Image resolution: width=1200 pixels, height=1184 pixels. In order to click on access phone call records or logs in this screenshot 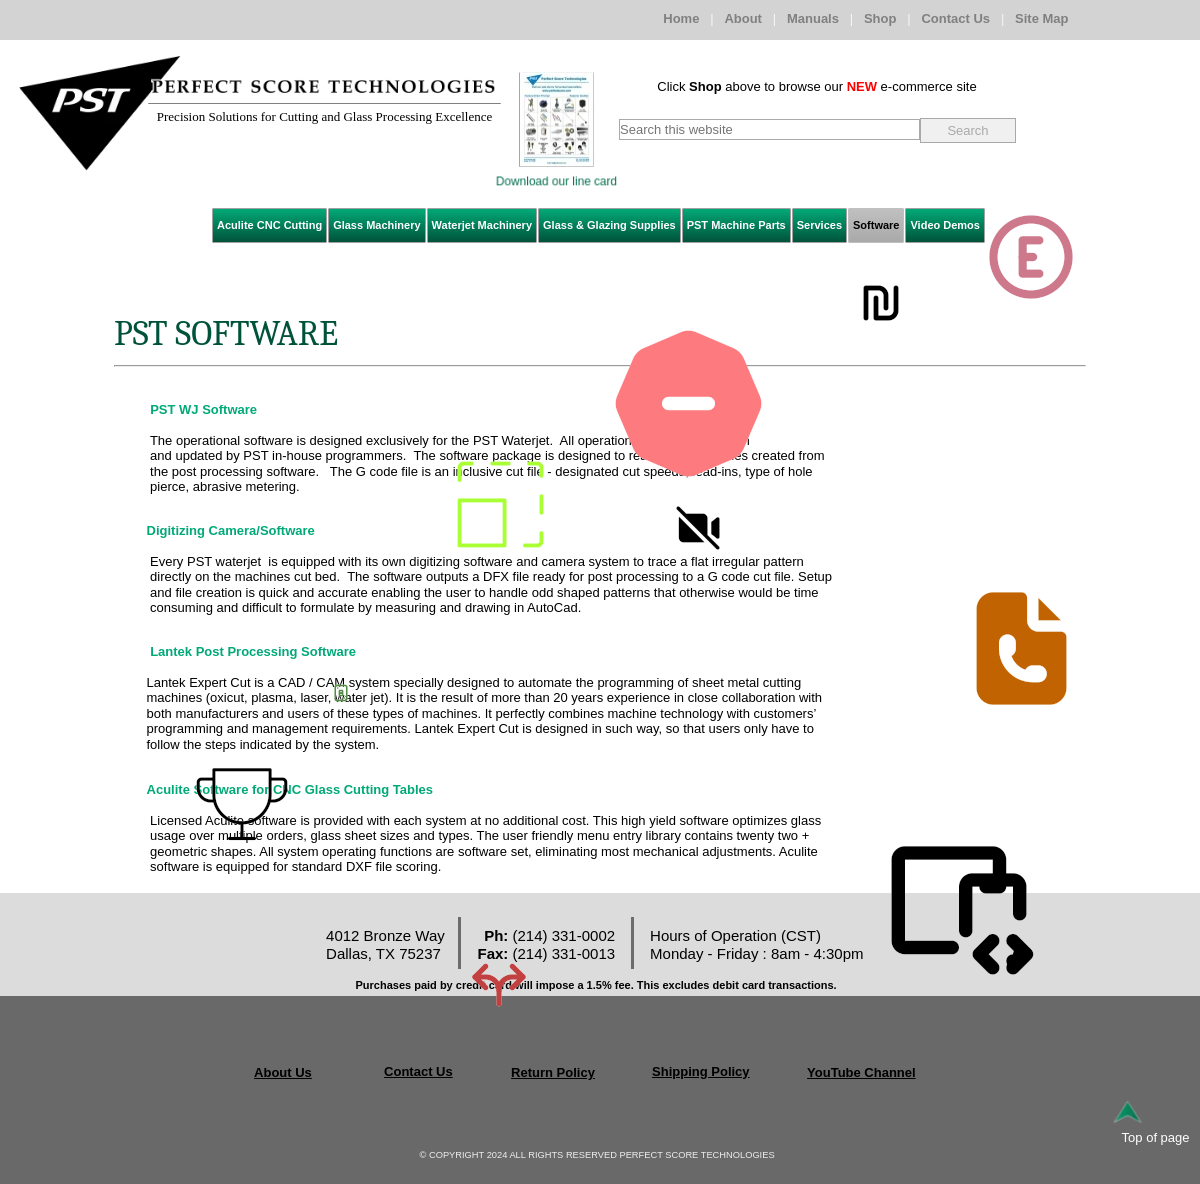, I will do `click(1021, 648)`.